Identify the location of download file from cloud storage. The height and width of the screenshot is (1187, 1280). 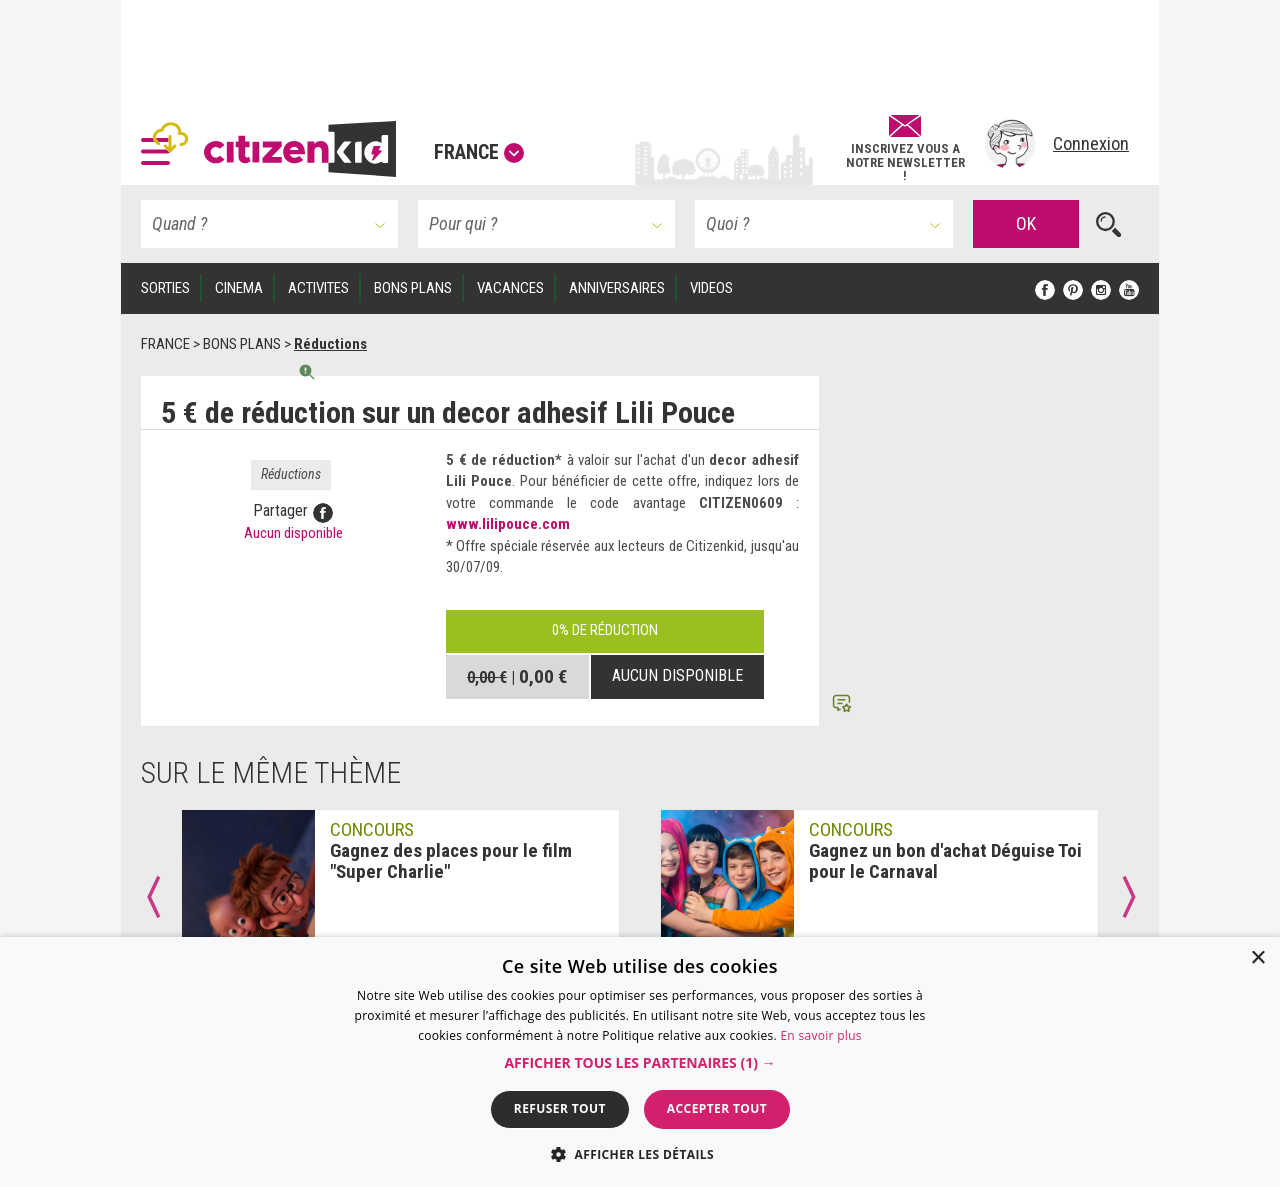
(170, 135).